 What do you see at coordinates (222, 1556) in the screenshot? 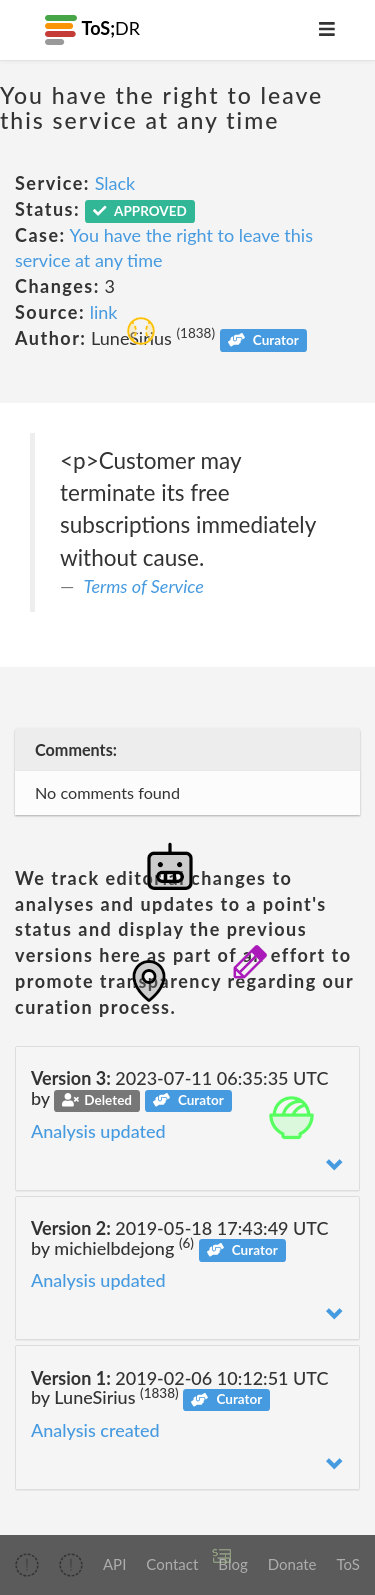
I see `view invoice details` at bounding box center [222, 1556].